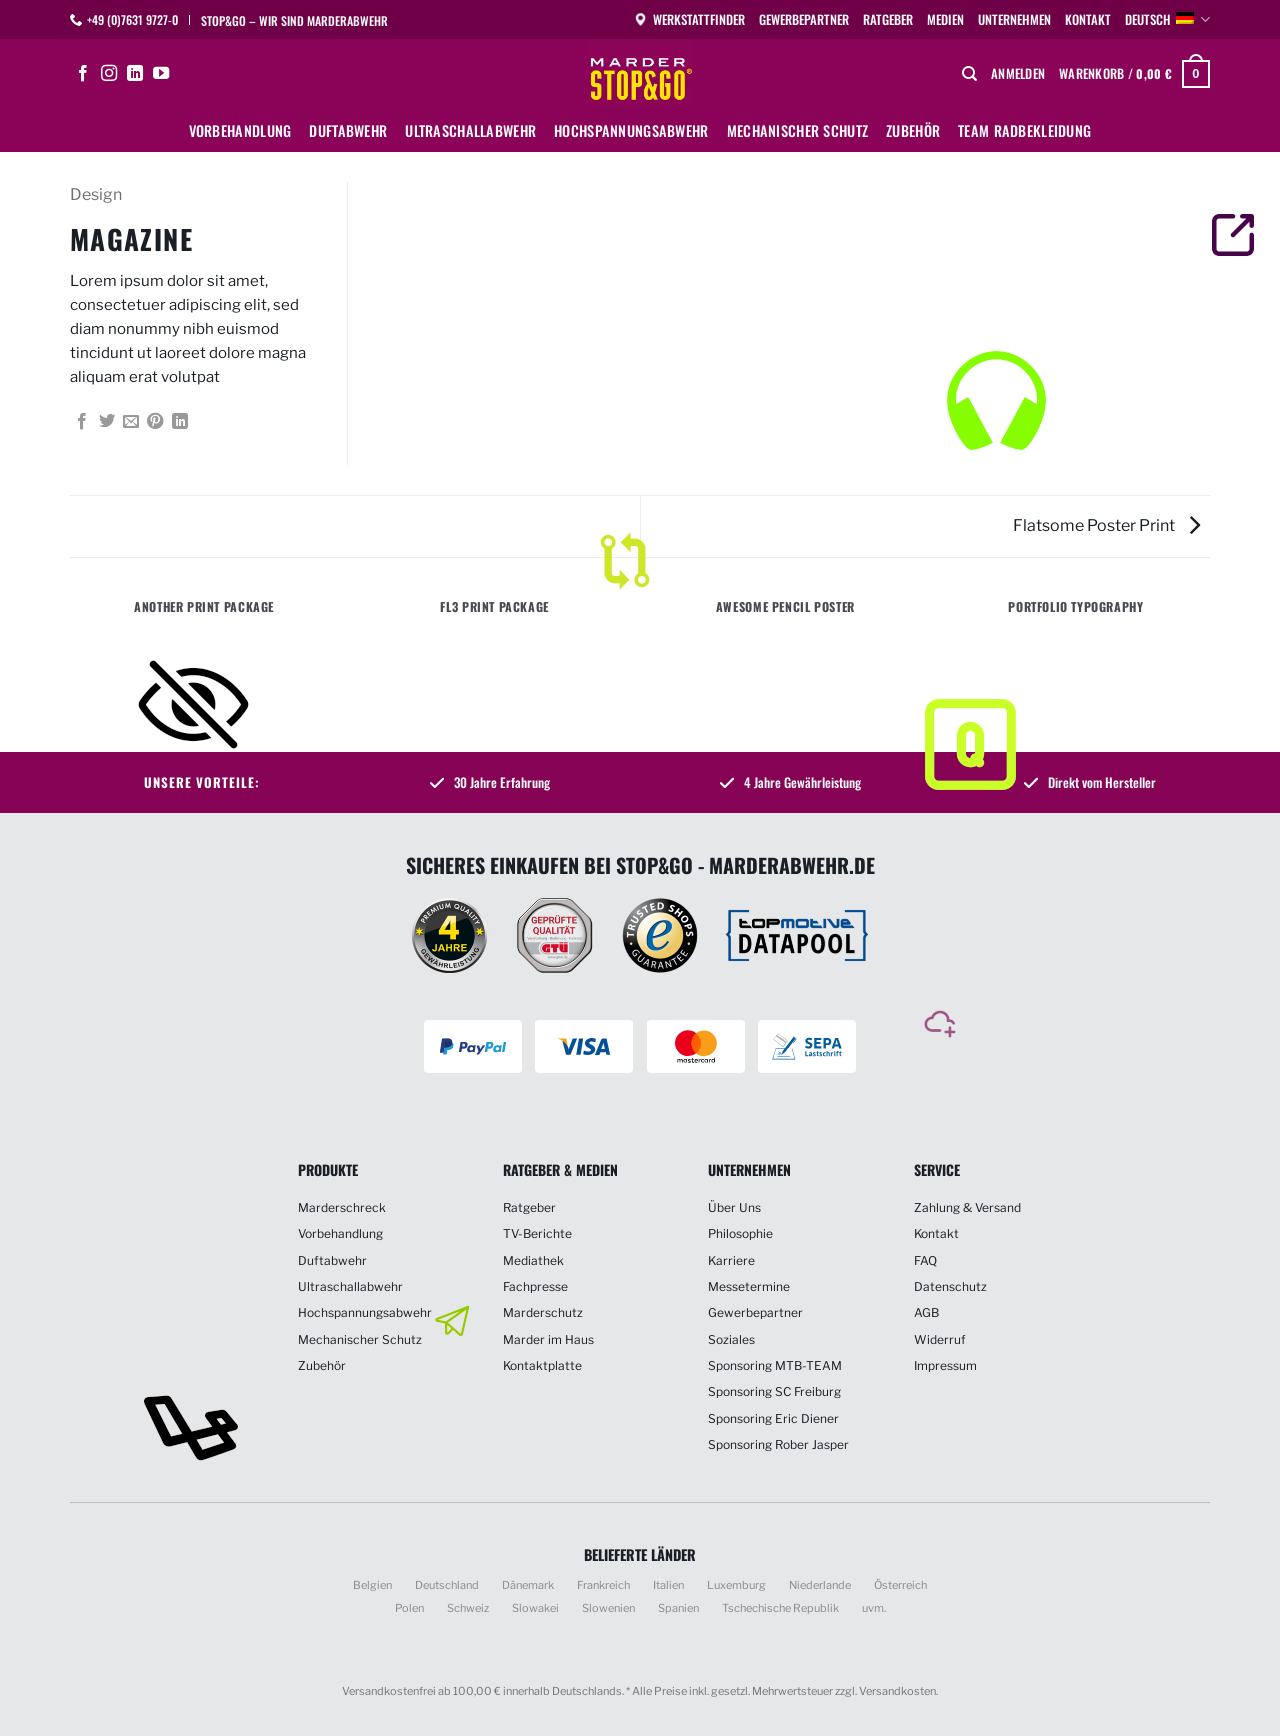 The image size is (1280, 1736). What do you see at coordinates (1233, 235) in the screenshot?
I see `open link in a new tab or window` at bounding box center [1233, 235].